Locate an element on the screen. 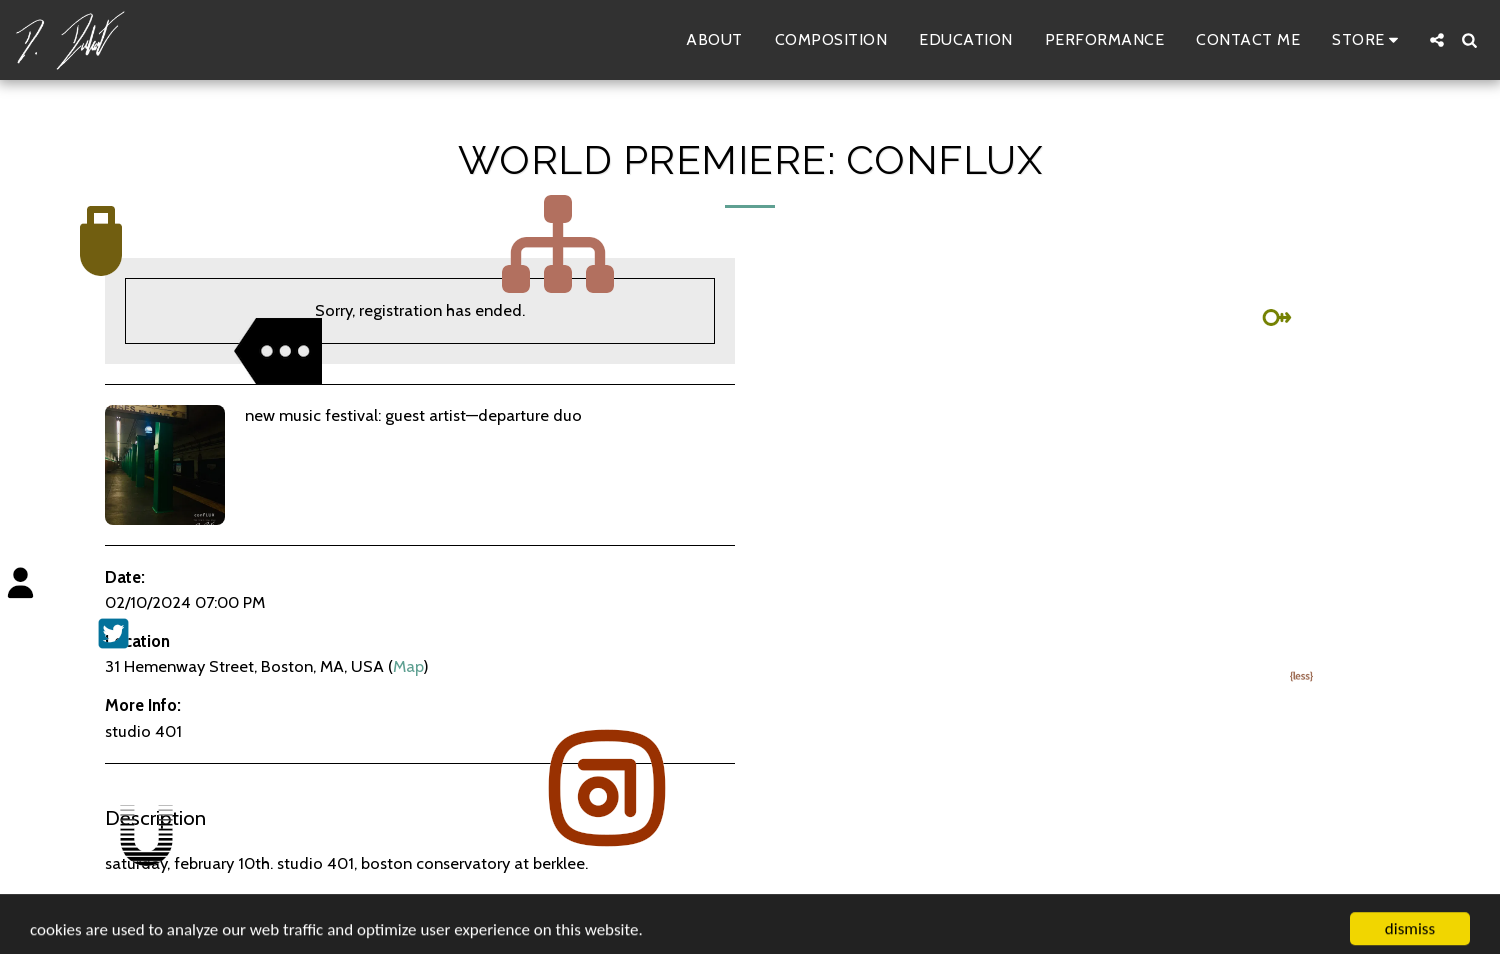  share to Twitter is located at coordinates (113, 633).